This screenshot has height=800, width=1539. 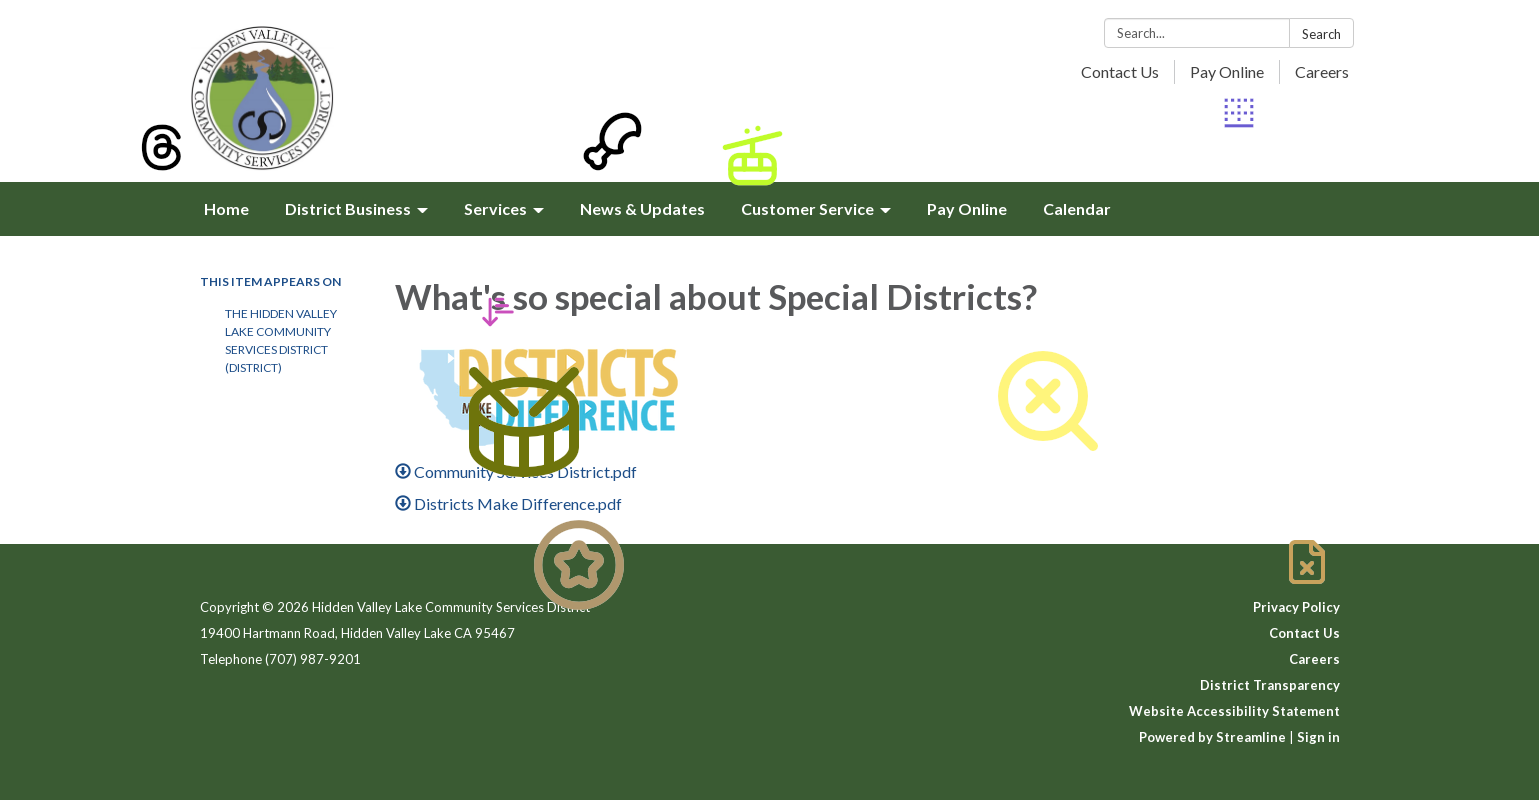 What do you see at coordinates (498, 312) in the screenshot?
I see `sort items from smallest to largest` at bounding box center [498, 312].